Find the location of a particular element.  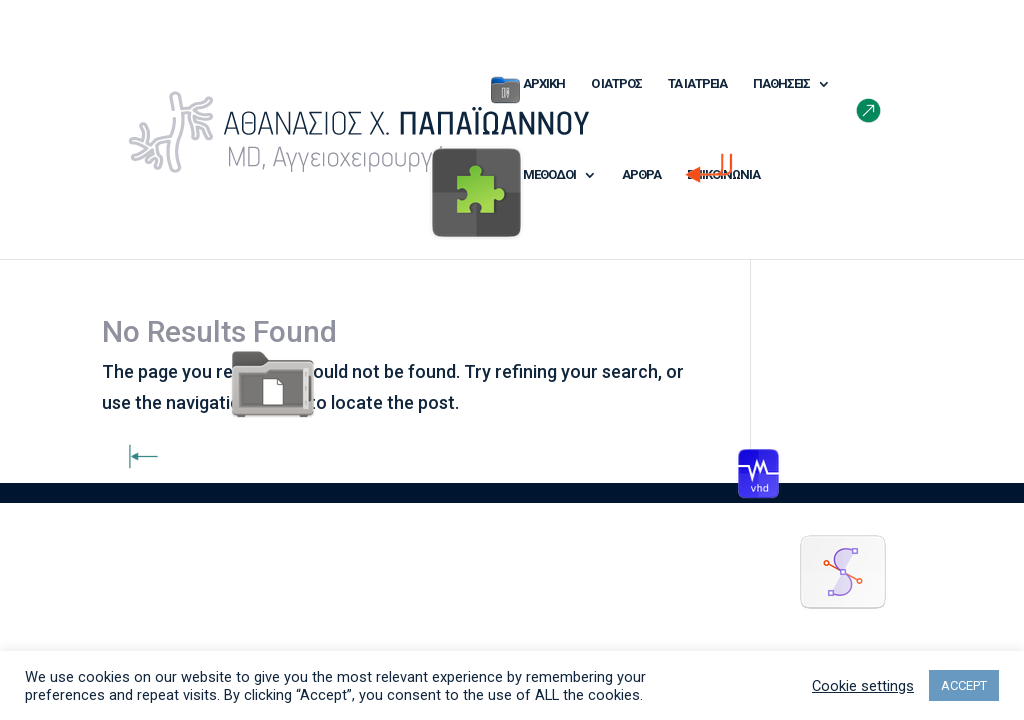

an SVG vector image file is located at coordinates (843, 569).